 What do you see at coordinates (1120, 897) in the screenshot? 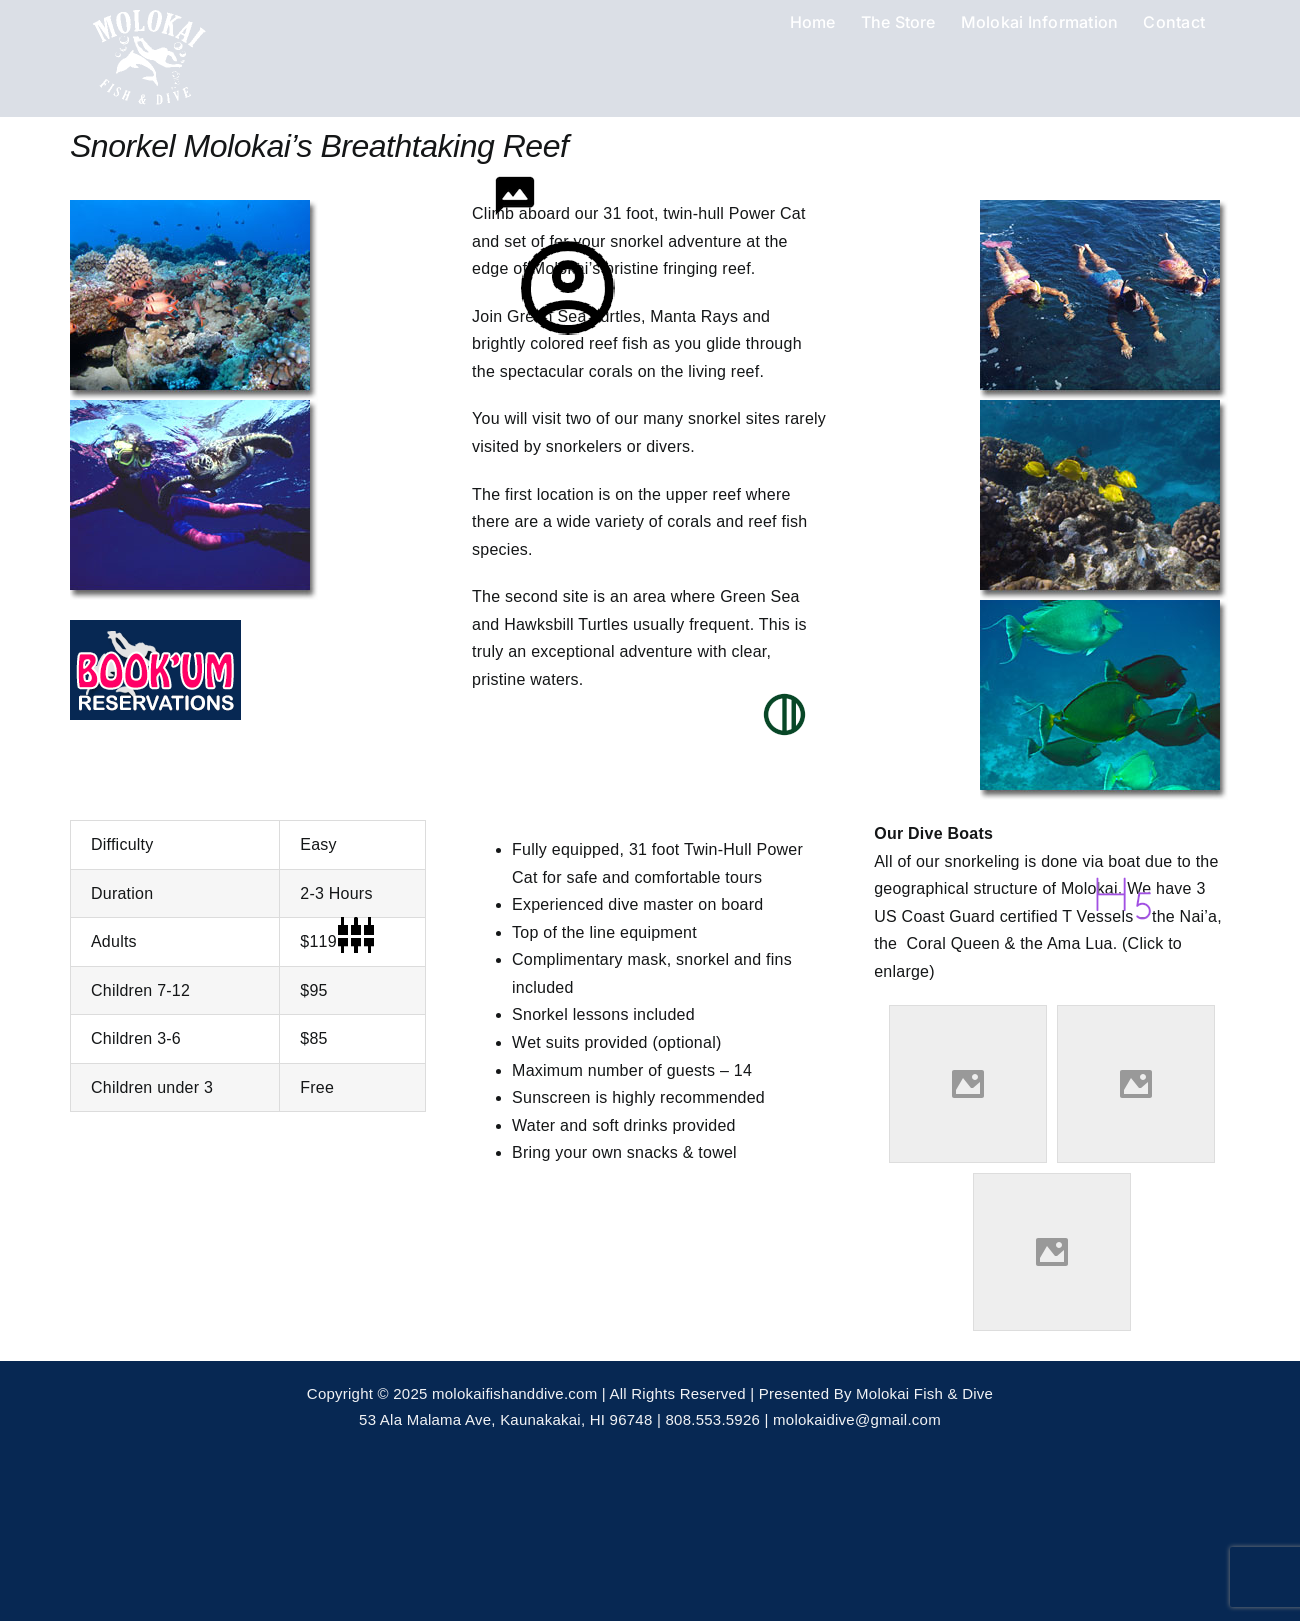
I see `format text as heading level 5` at bounding box center [1120, 897].